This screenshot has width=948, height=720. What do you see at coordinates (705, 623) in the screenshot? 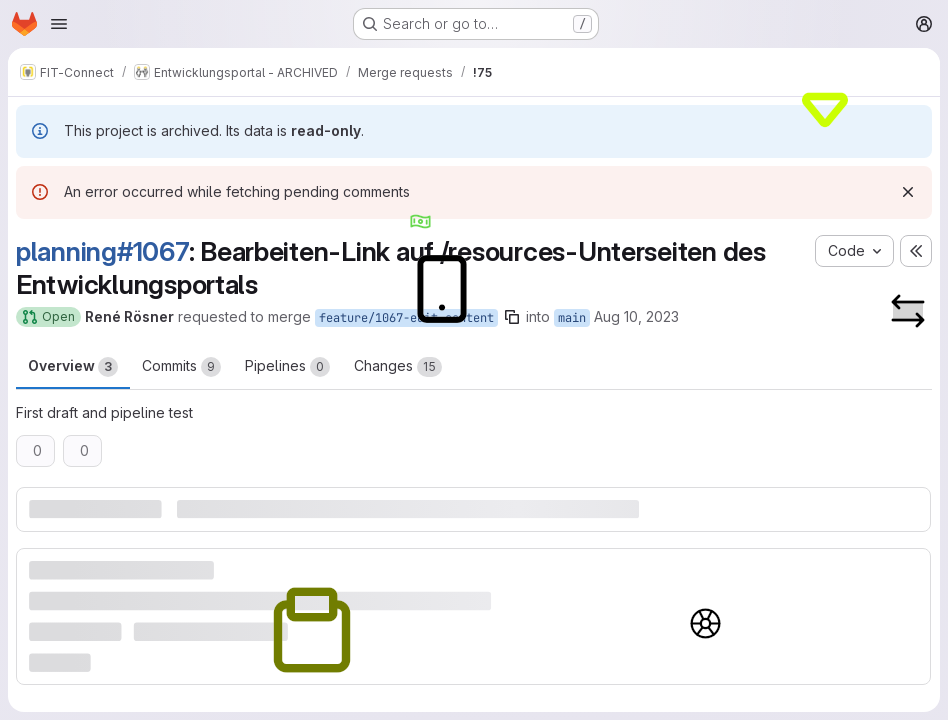
I see `indicates nuclear or radioactive content` at bounding box center [705, 623].